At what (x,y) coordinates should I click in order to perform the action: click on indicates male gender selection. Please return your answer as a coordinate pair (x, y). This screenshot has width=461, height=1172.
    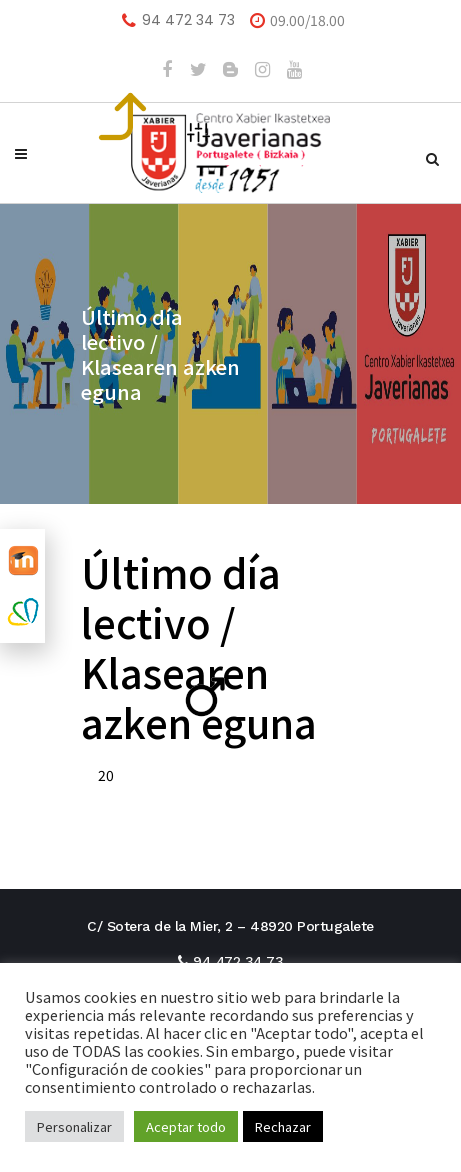
    Looking at the image, I should click on (206, 696).